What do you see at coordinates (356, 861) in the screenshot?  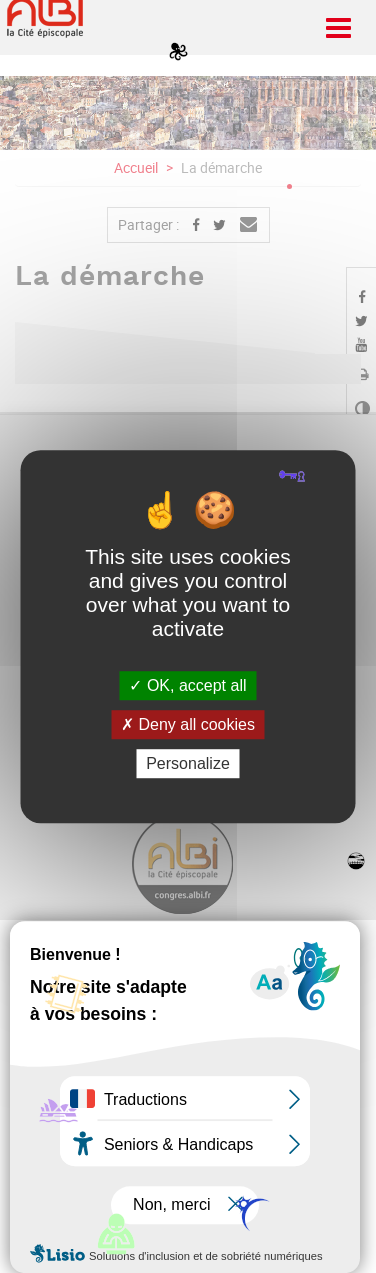 I see `access farm or agricultural settings` at bounding box center [356, 861].